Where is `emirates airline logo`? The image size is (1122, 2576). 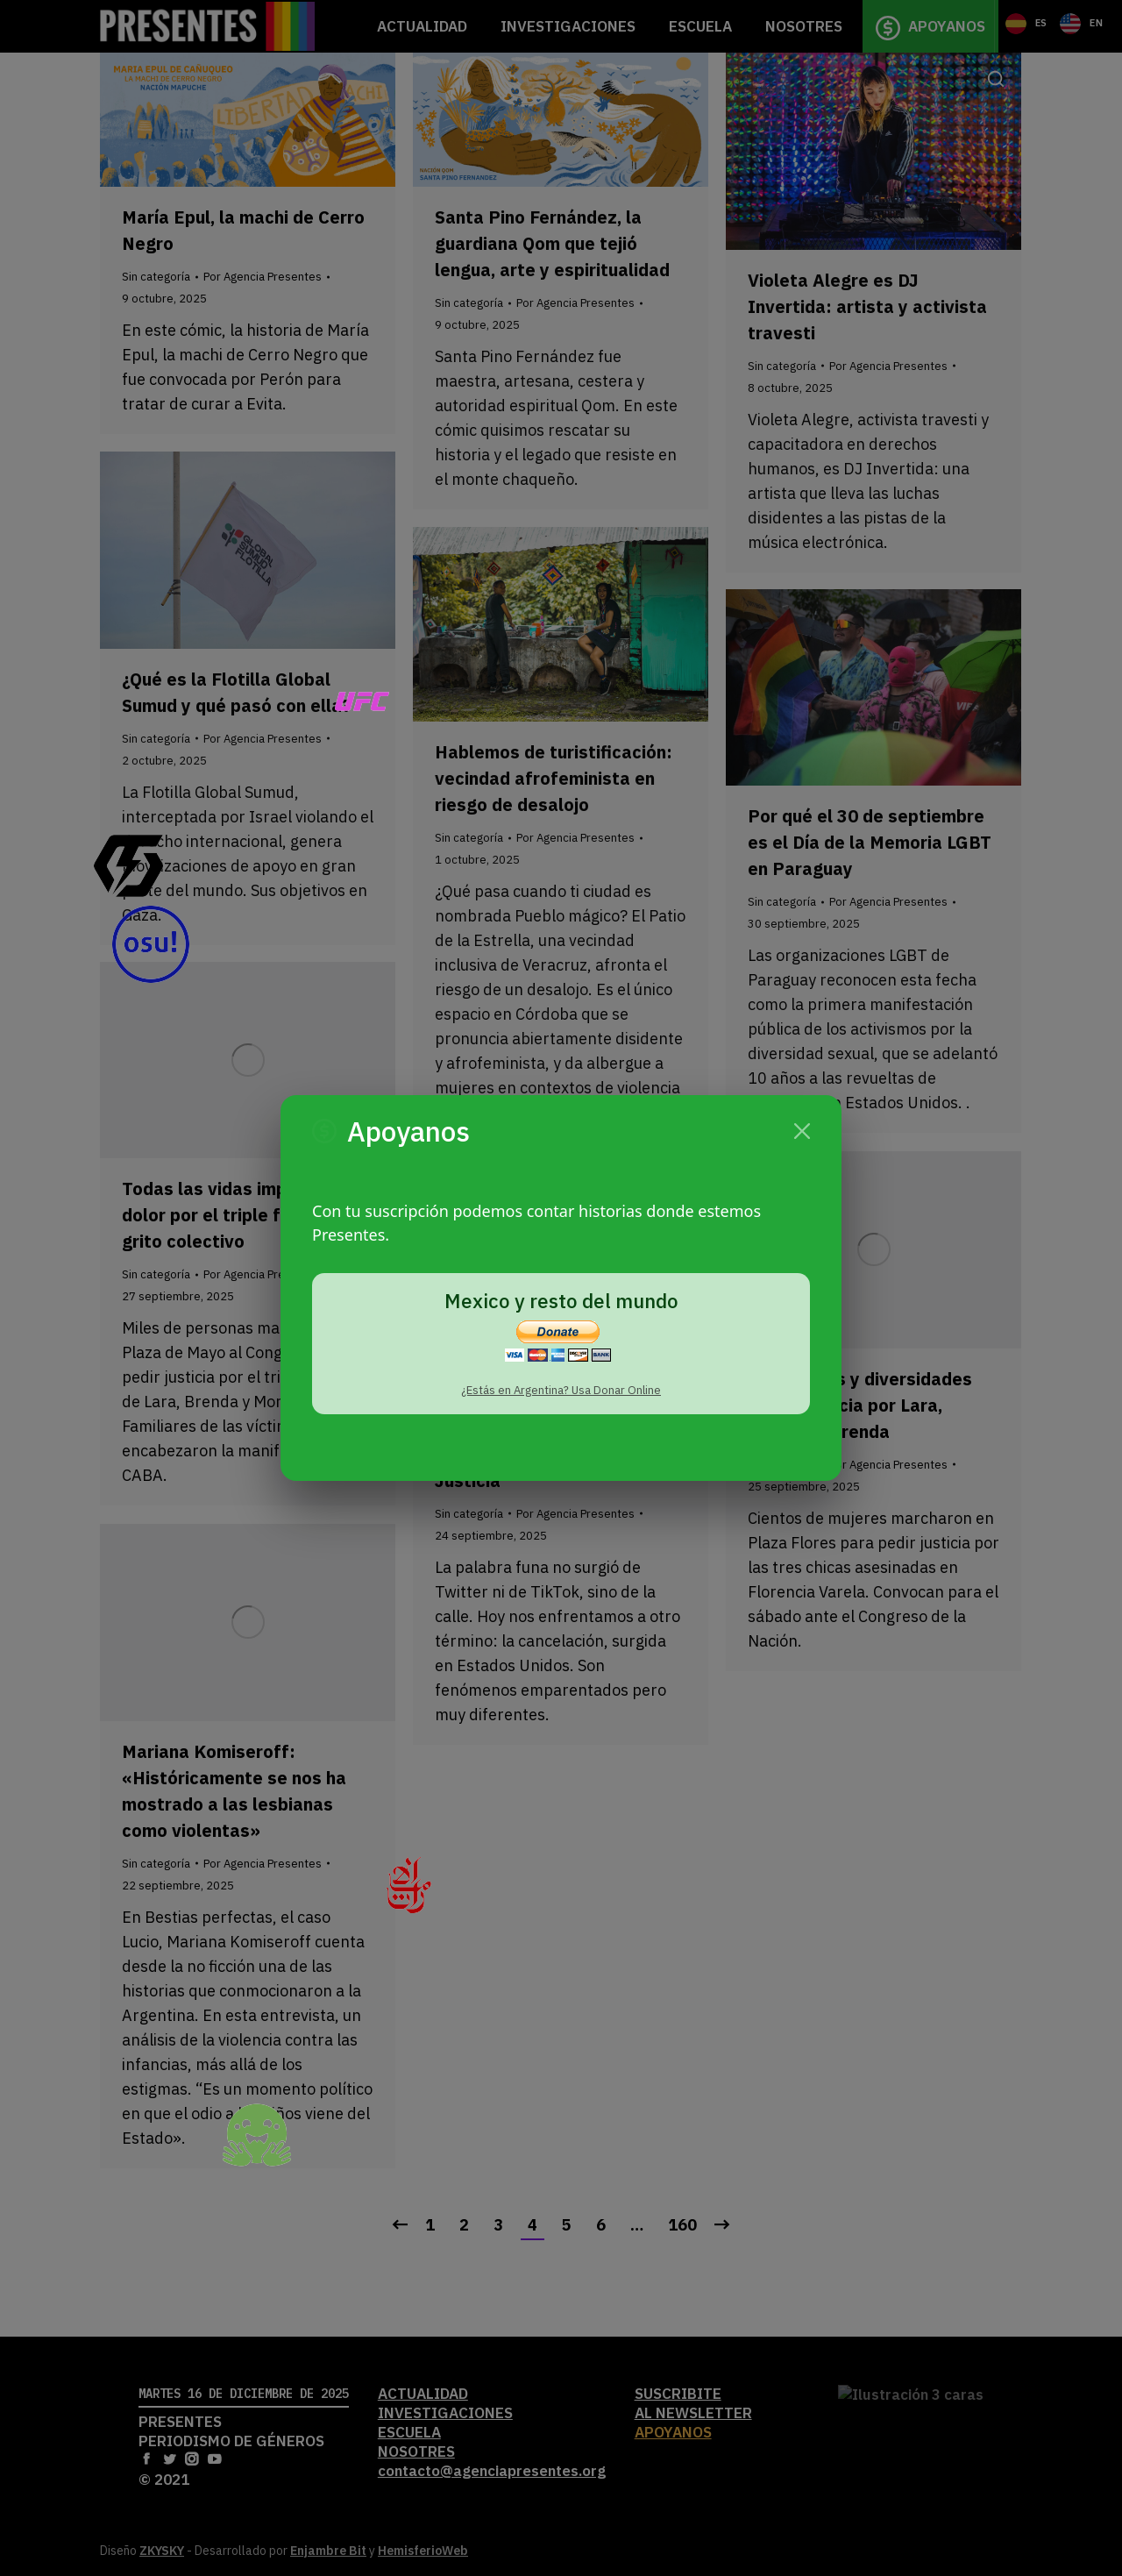
emirates airline logo is located at coordinates (408, 1885).